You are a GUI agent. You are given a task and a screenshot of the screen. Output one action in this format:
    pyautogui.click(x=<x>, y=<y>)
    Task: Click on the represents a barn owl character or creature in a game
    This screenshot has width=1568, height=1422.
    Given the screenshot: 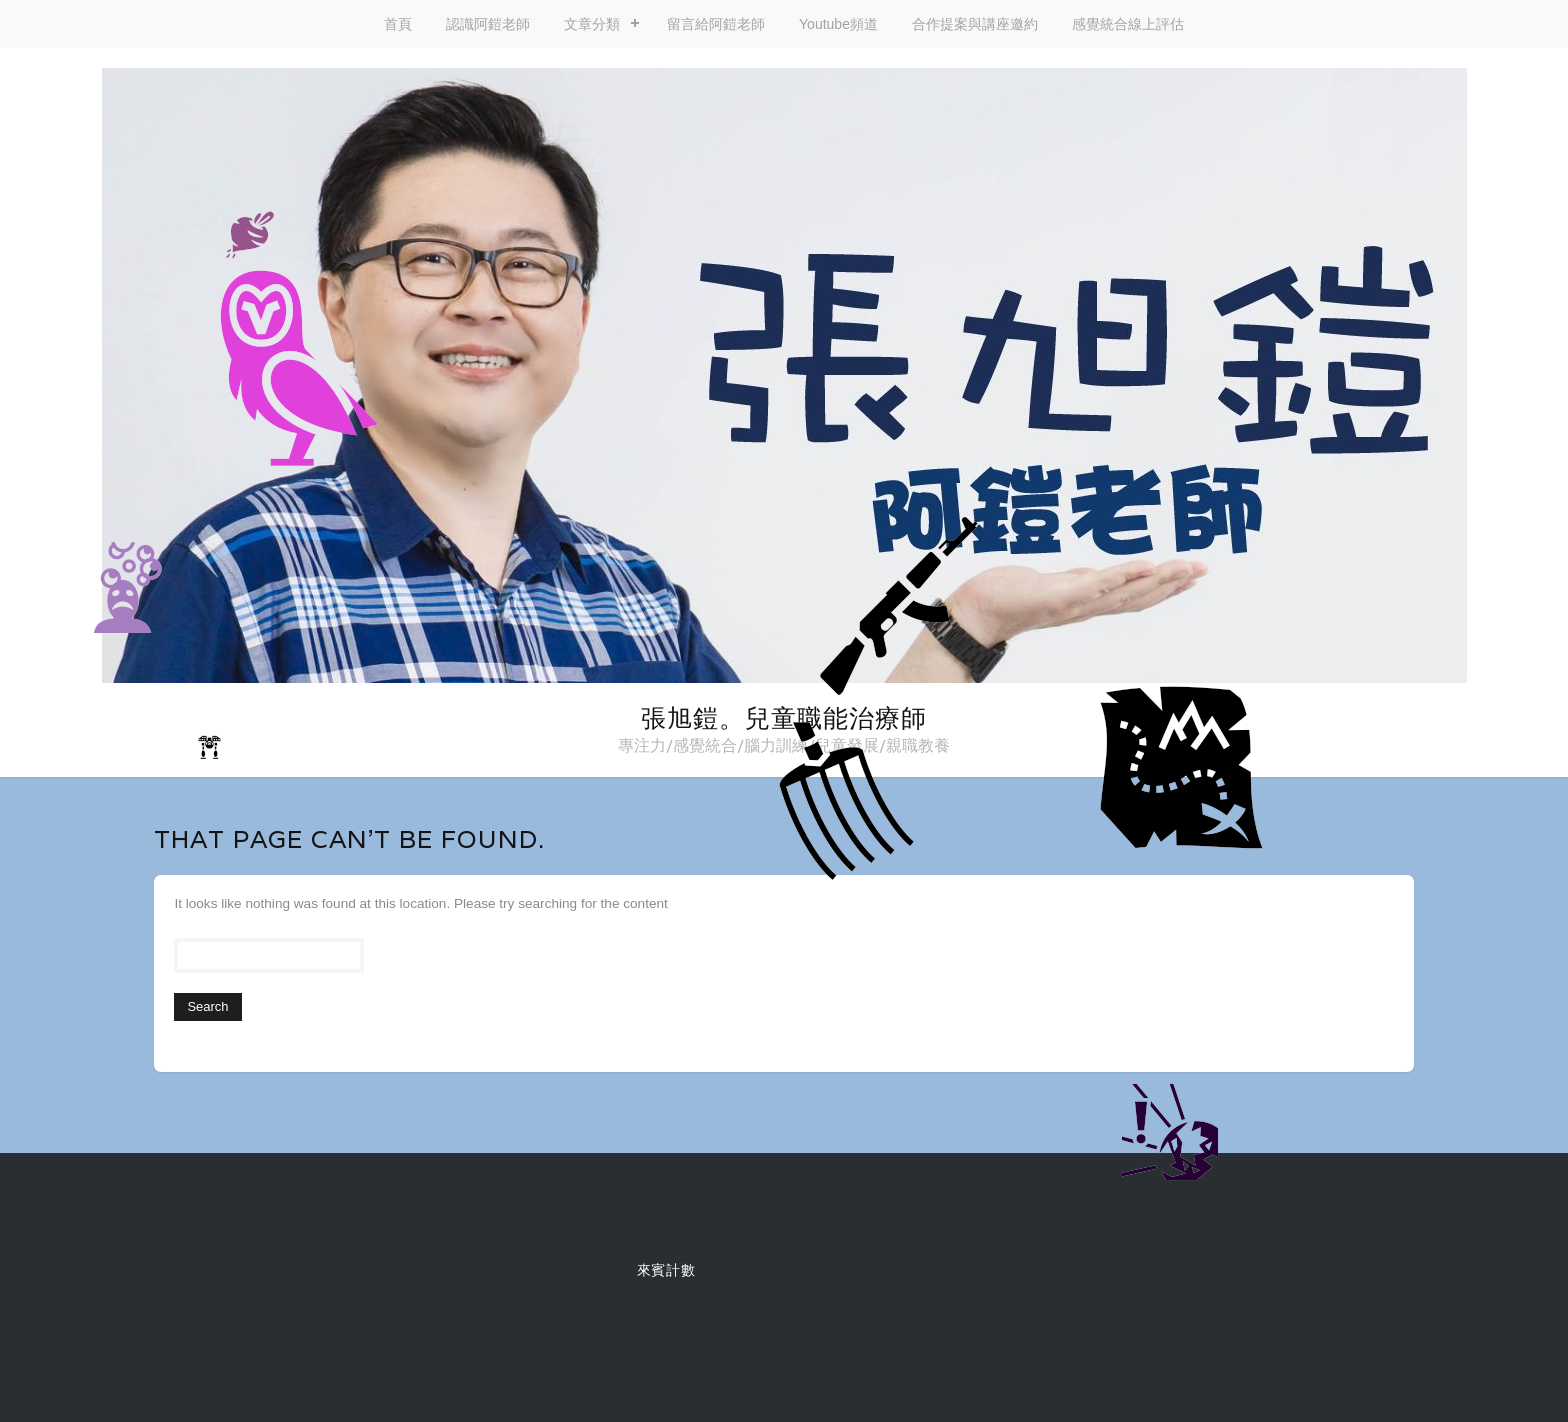 What is the action you would take?
    pyautogui.click(x=299, y=366)
    